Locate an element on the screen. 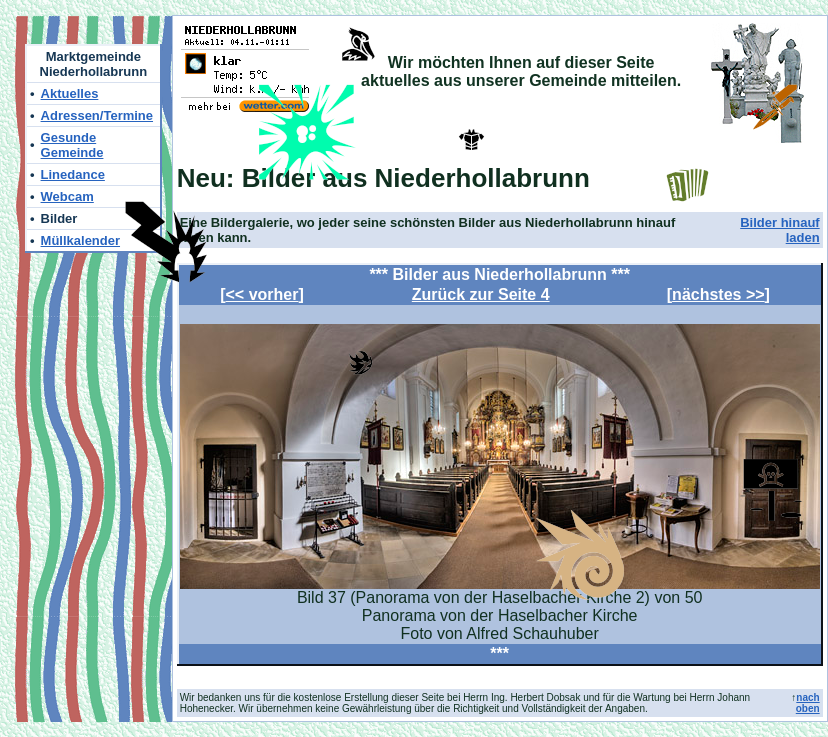 Image resolution: width=828 pixels, height=737 pixels. equip shoulder armor to your character is located at coordinates (471, 139).